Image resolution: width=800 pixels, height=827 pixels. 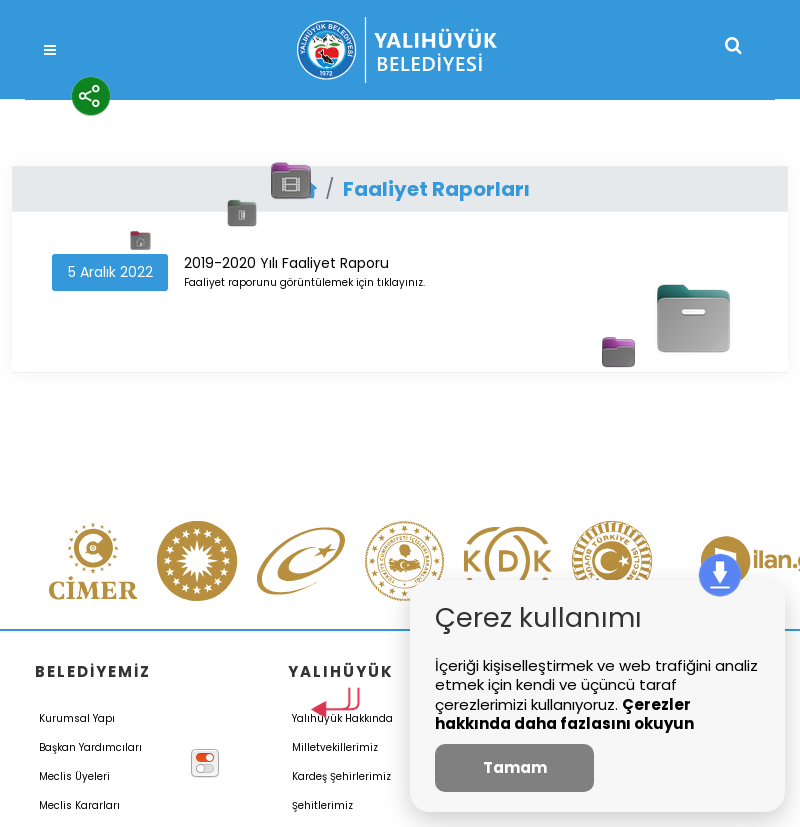 I want to click on open gnome tweaks to customize system settings, so click(x=205, y=763).